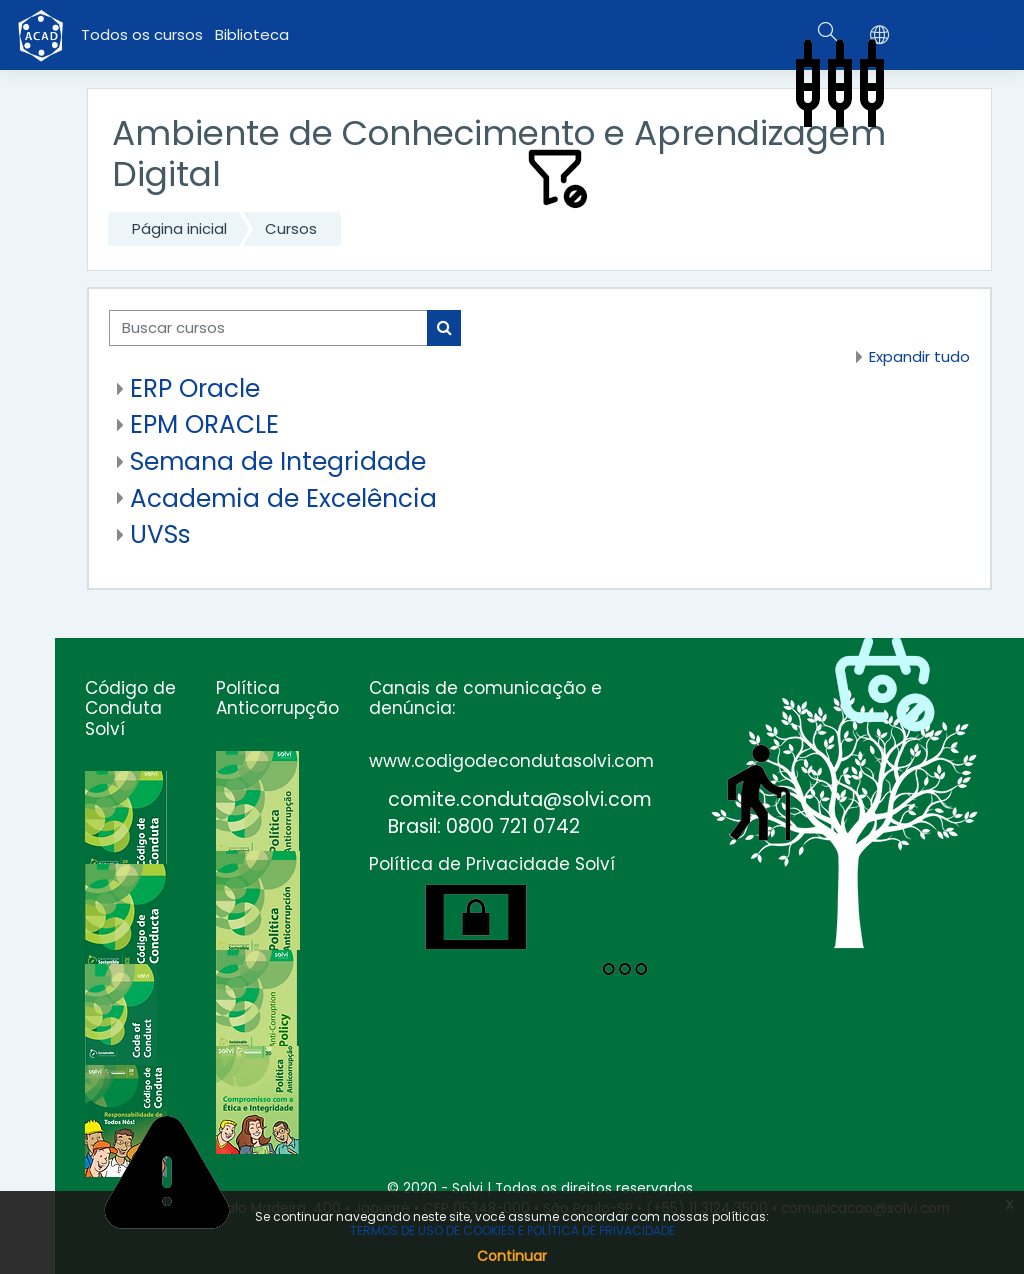 This screenshot has width=1024, height=1274. Describe the element at coordinates (754, 791) in the screenshot. I see `access elderly or senior accessibility settings` at that location.